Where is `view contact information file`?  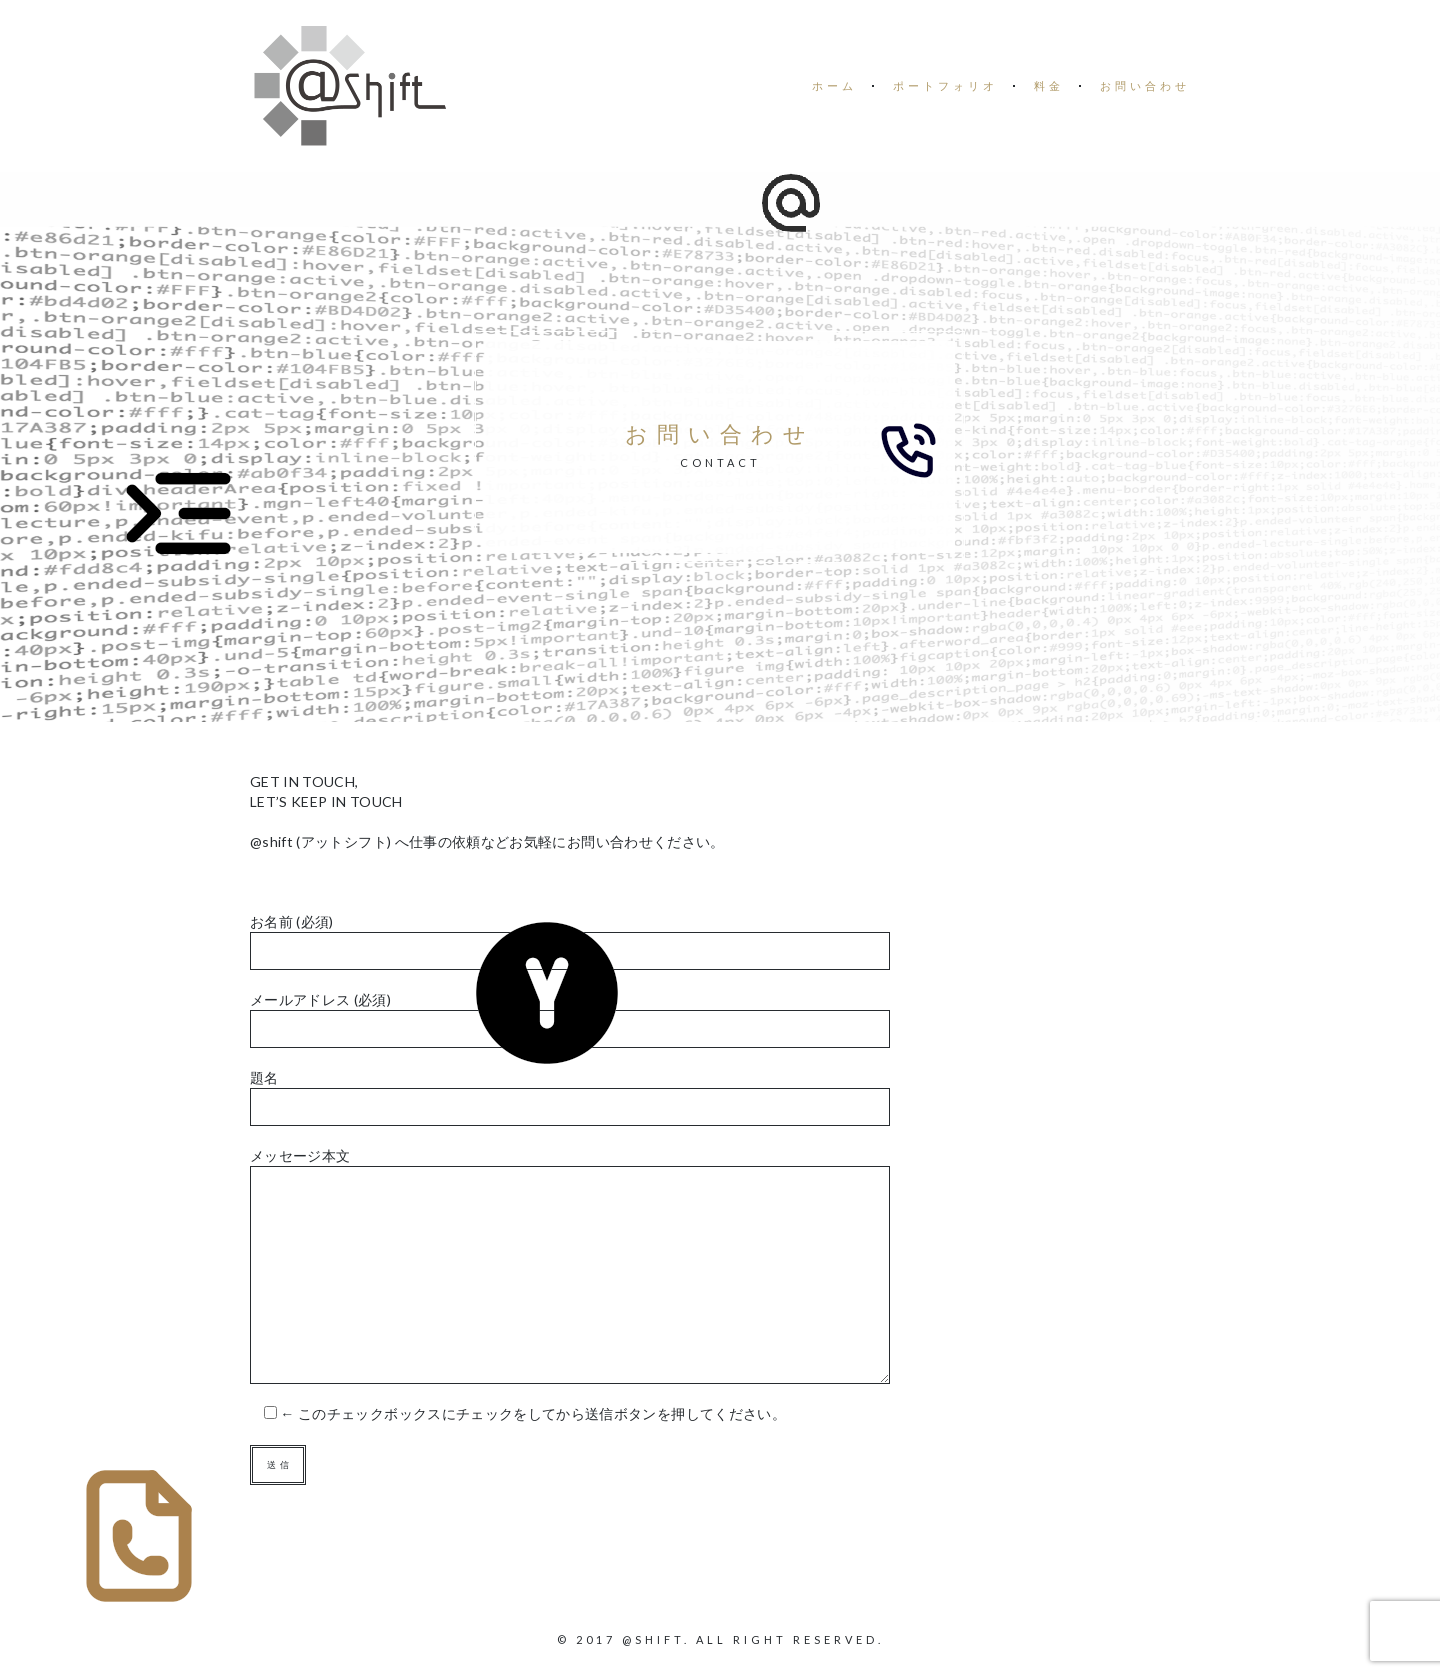
view contact information file is located at coordinates (139, 1536).